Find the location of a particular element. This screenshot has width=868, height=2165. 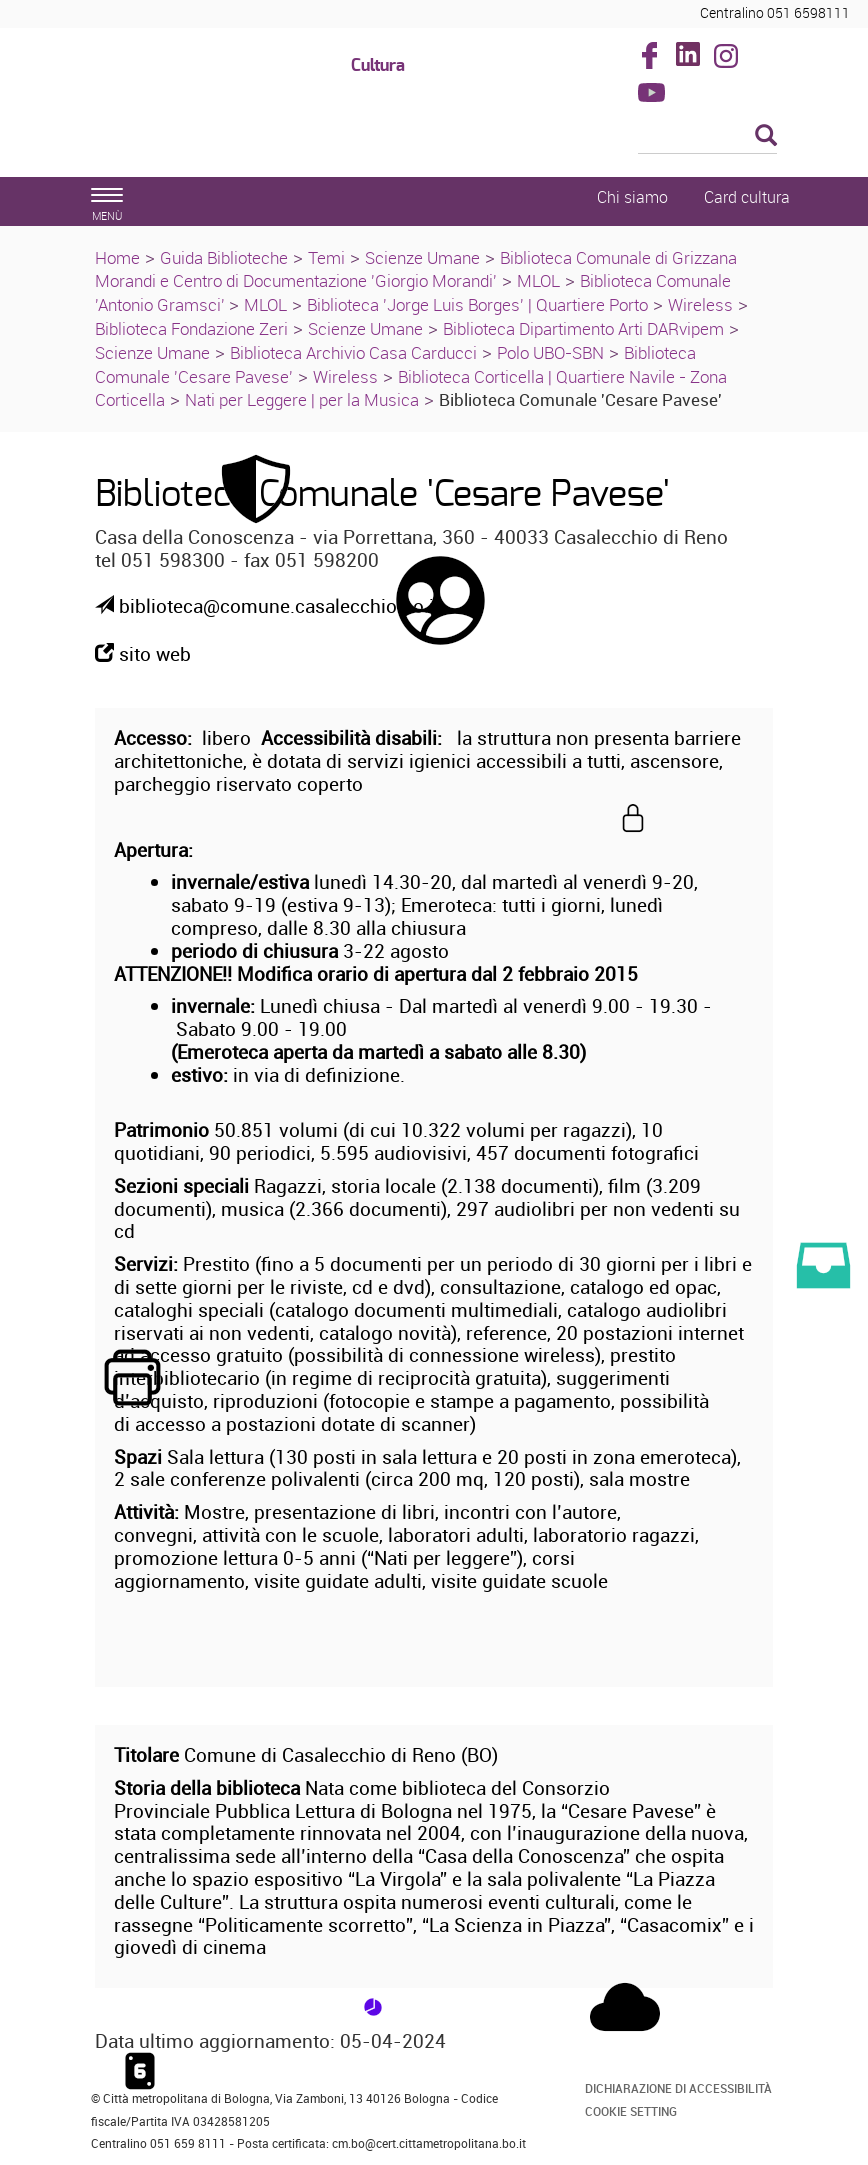

access your inbox or file tray is located at coordinates (823, 1265).